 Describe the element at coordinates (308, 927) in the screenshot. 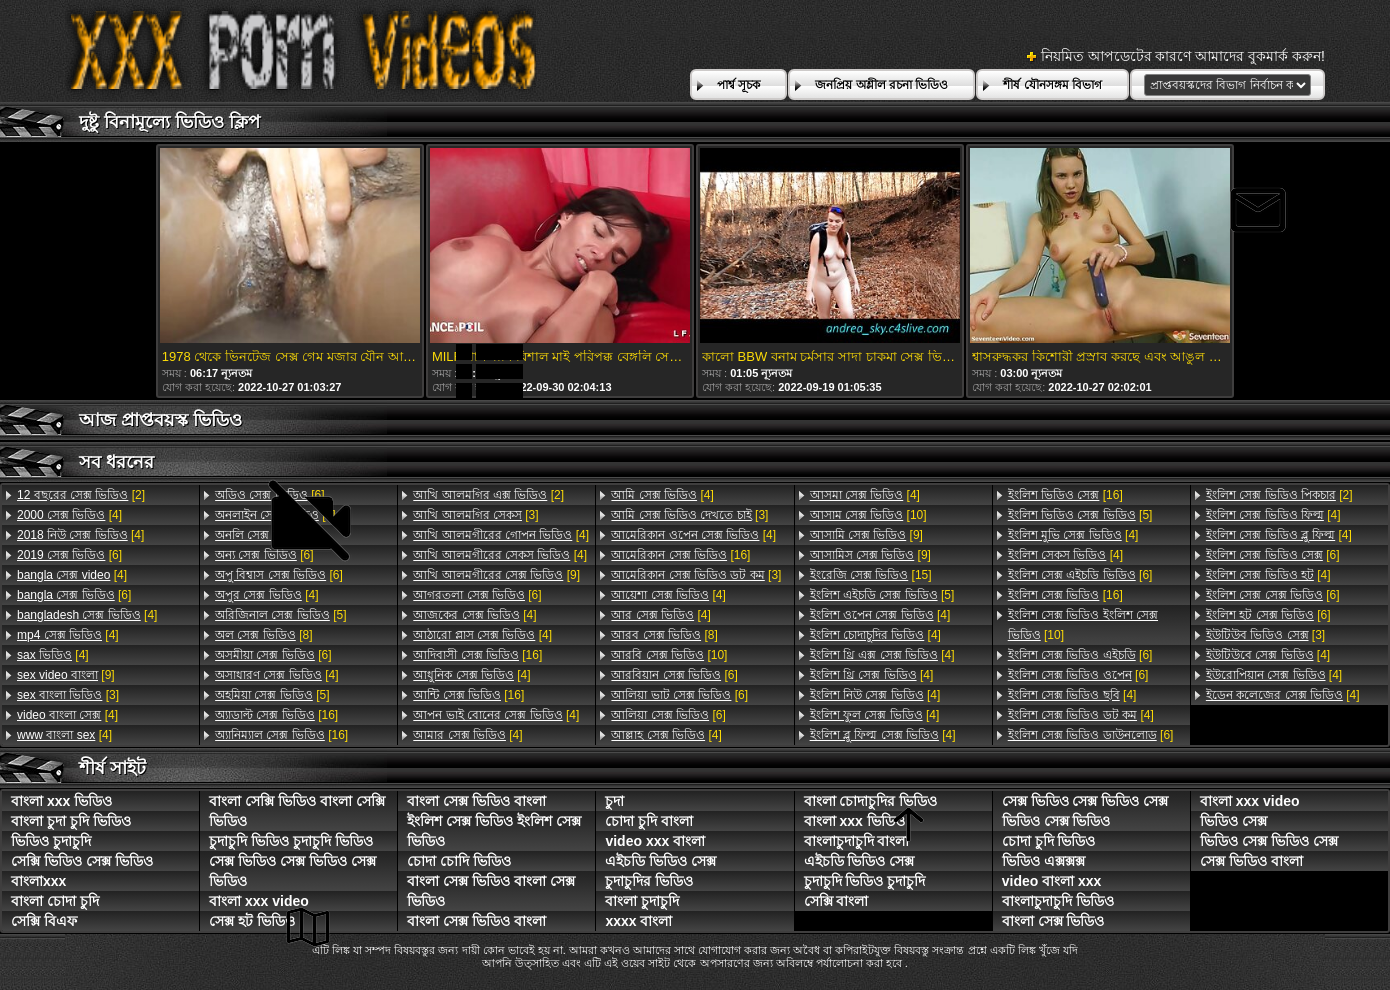

I see `open map view` at that location.